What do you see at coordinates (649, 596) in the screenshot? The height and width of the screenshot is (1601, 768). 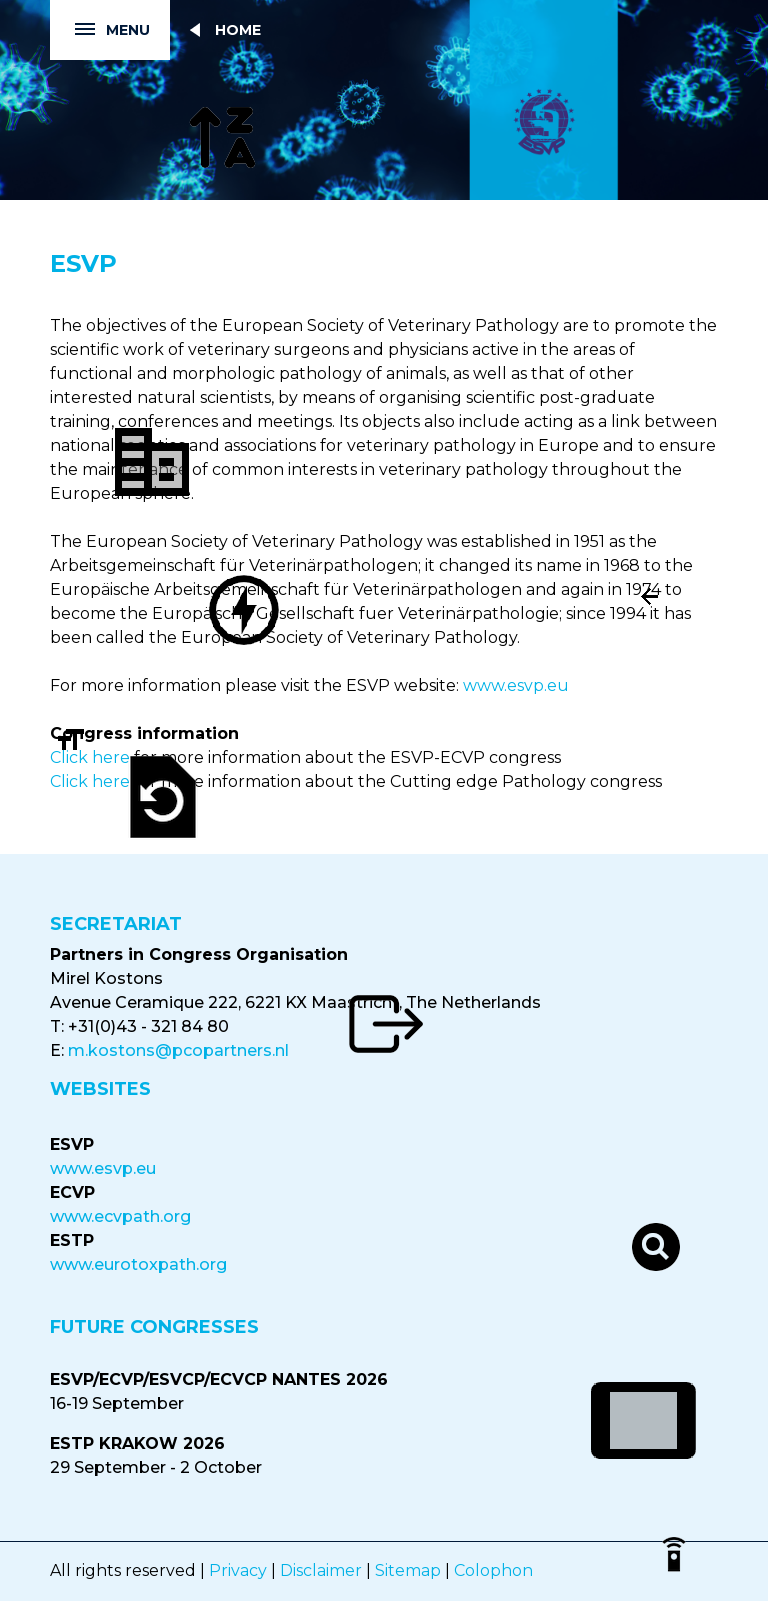 I see `go back to the previous screen` at bounding box center [649, 596].